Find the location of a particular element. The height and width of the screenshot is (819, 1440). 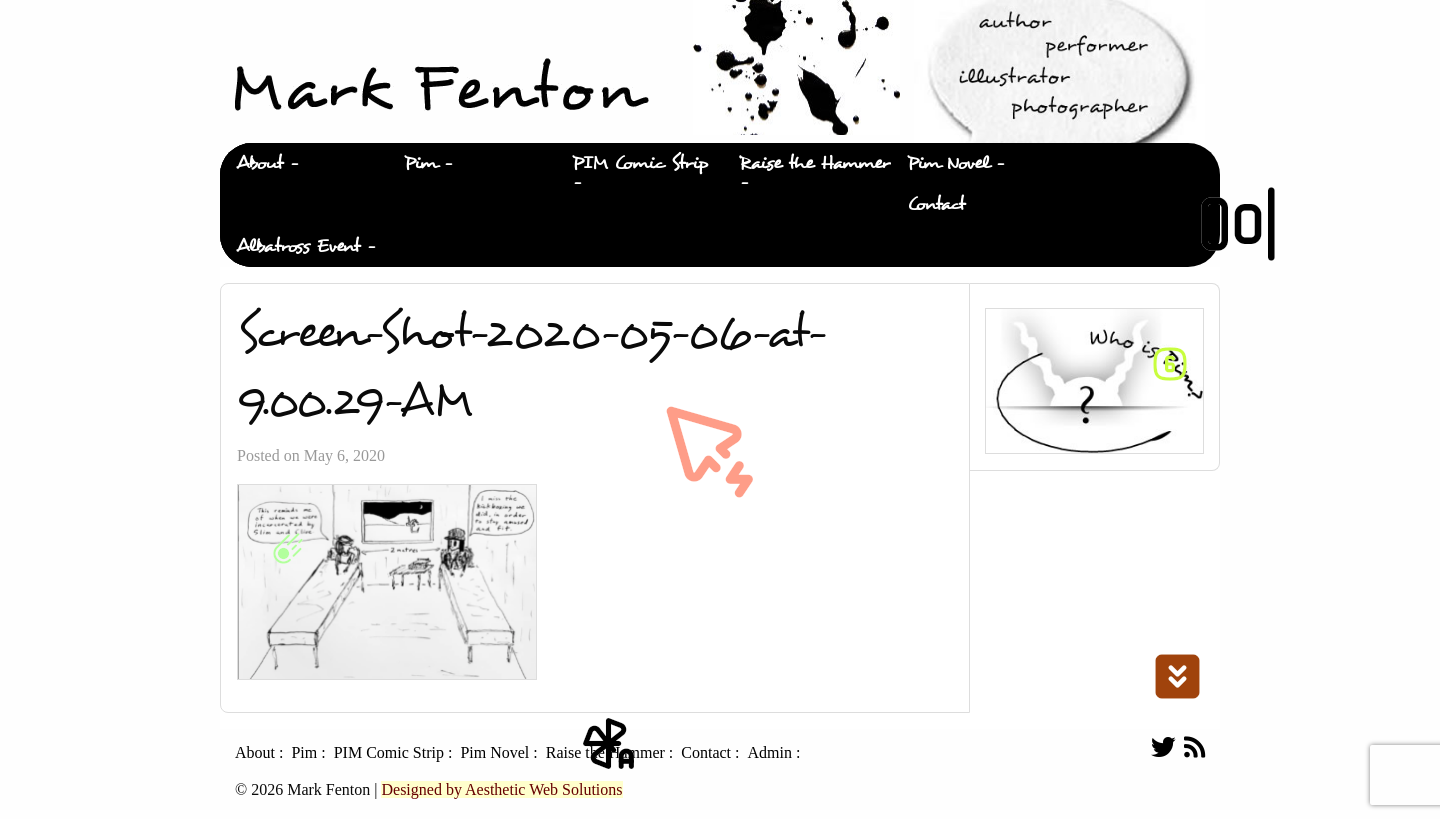

cursor with active click or interaction is located at coordinates (707, 447).